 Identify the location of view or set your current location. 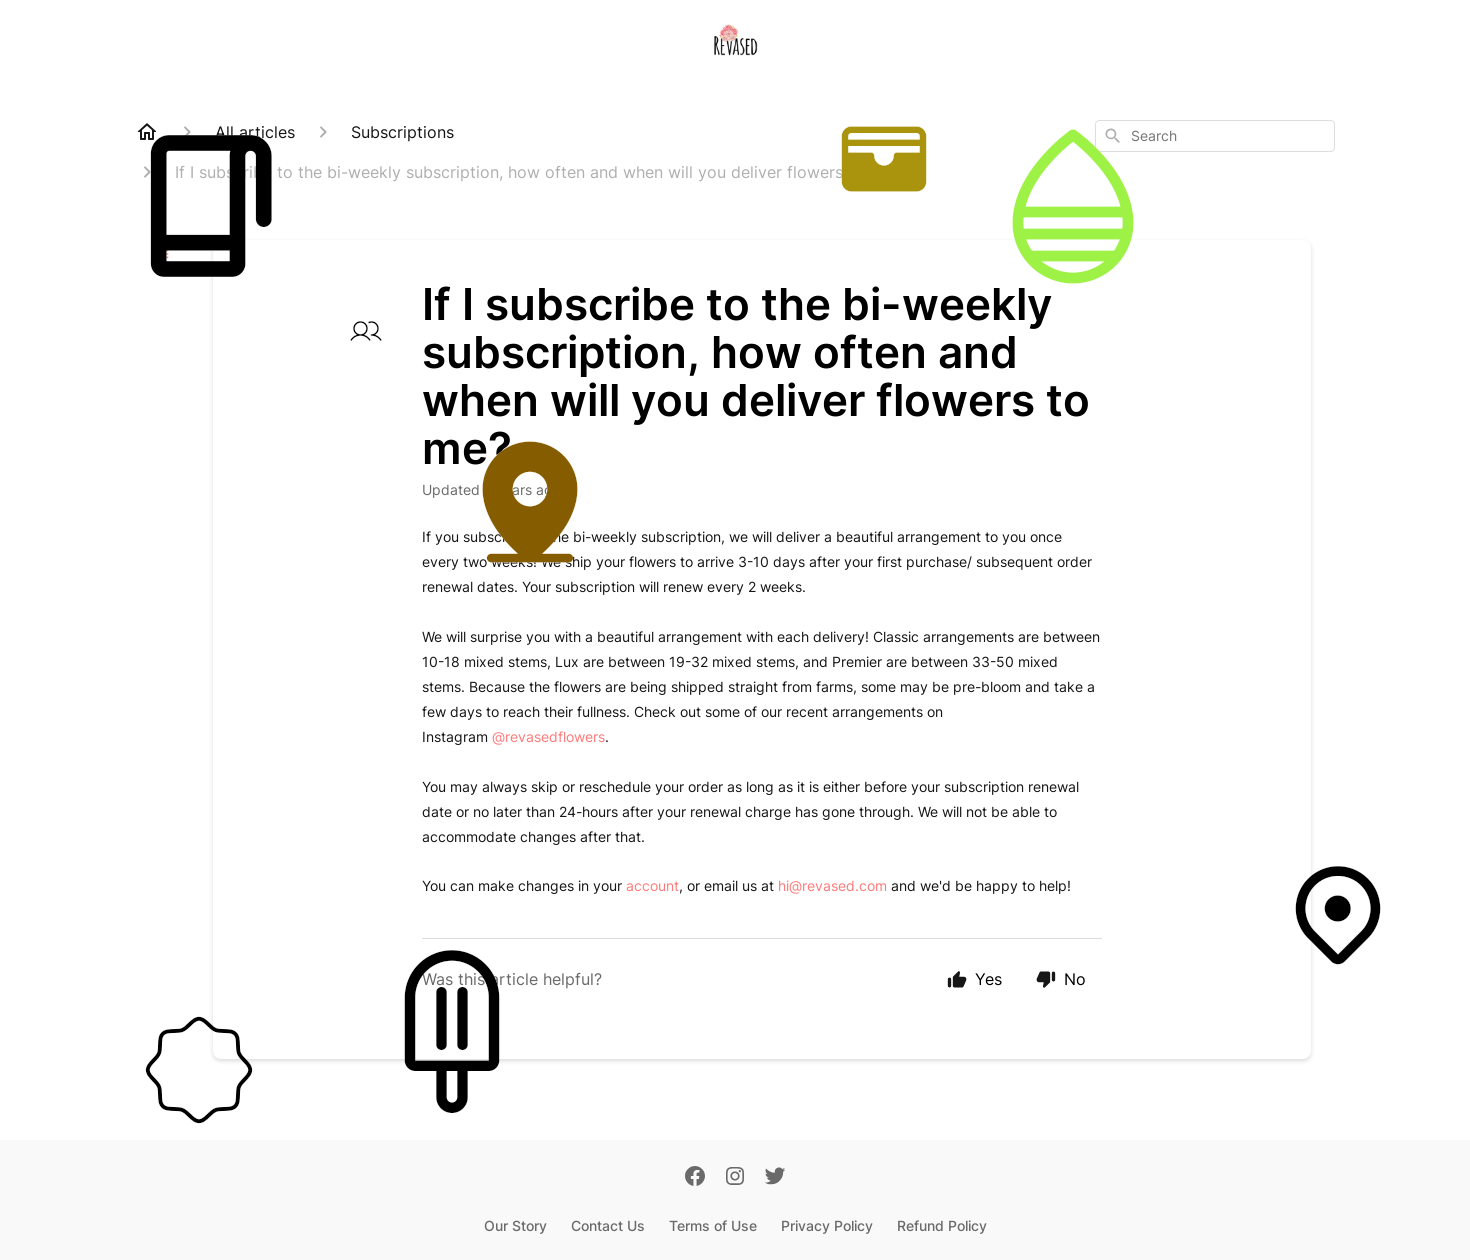
(1338, 915).